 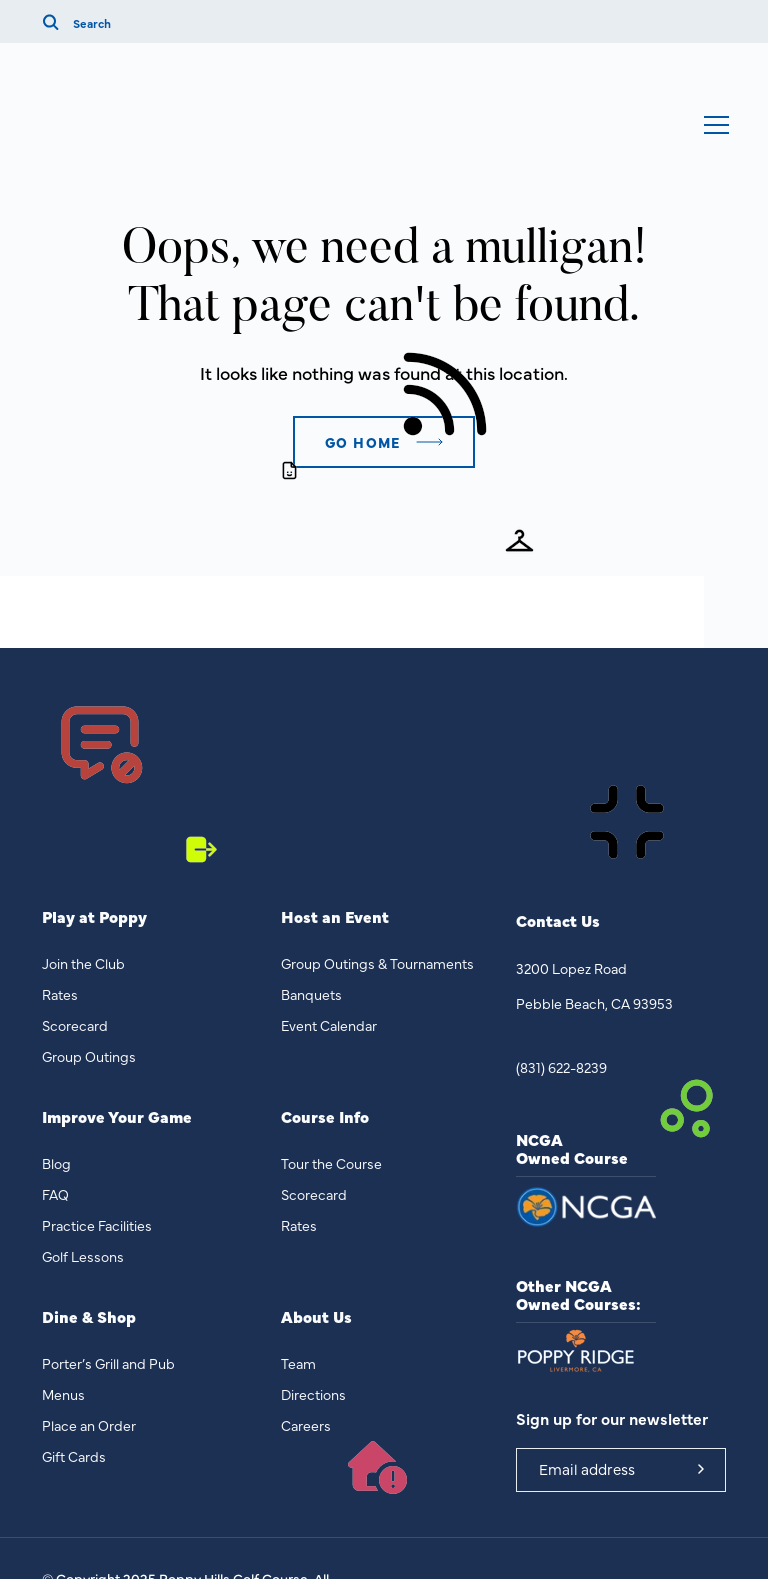 I want to click on cancel or delete a message, so click(x=100, y=741).